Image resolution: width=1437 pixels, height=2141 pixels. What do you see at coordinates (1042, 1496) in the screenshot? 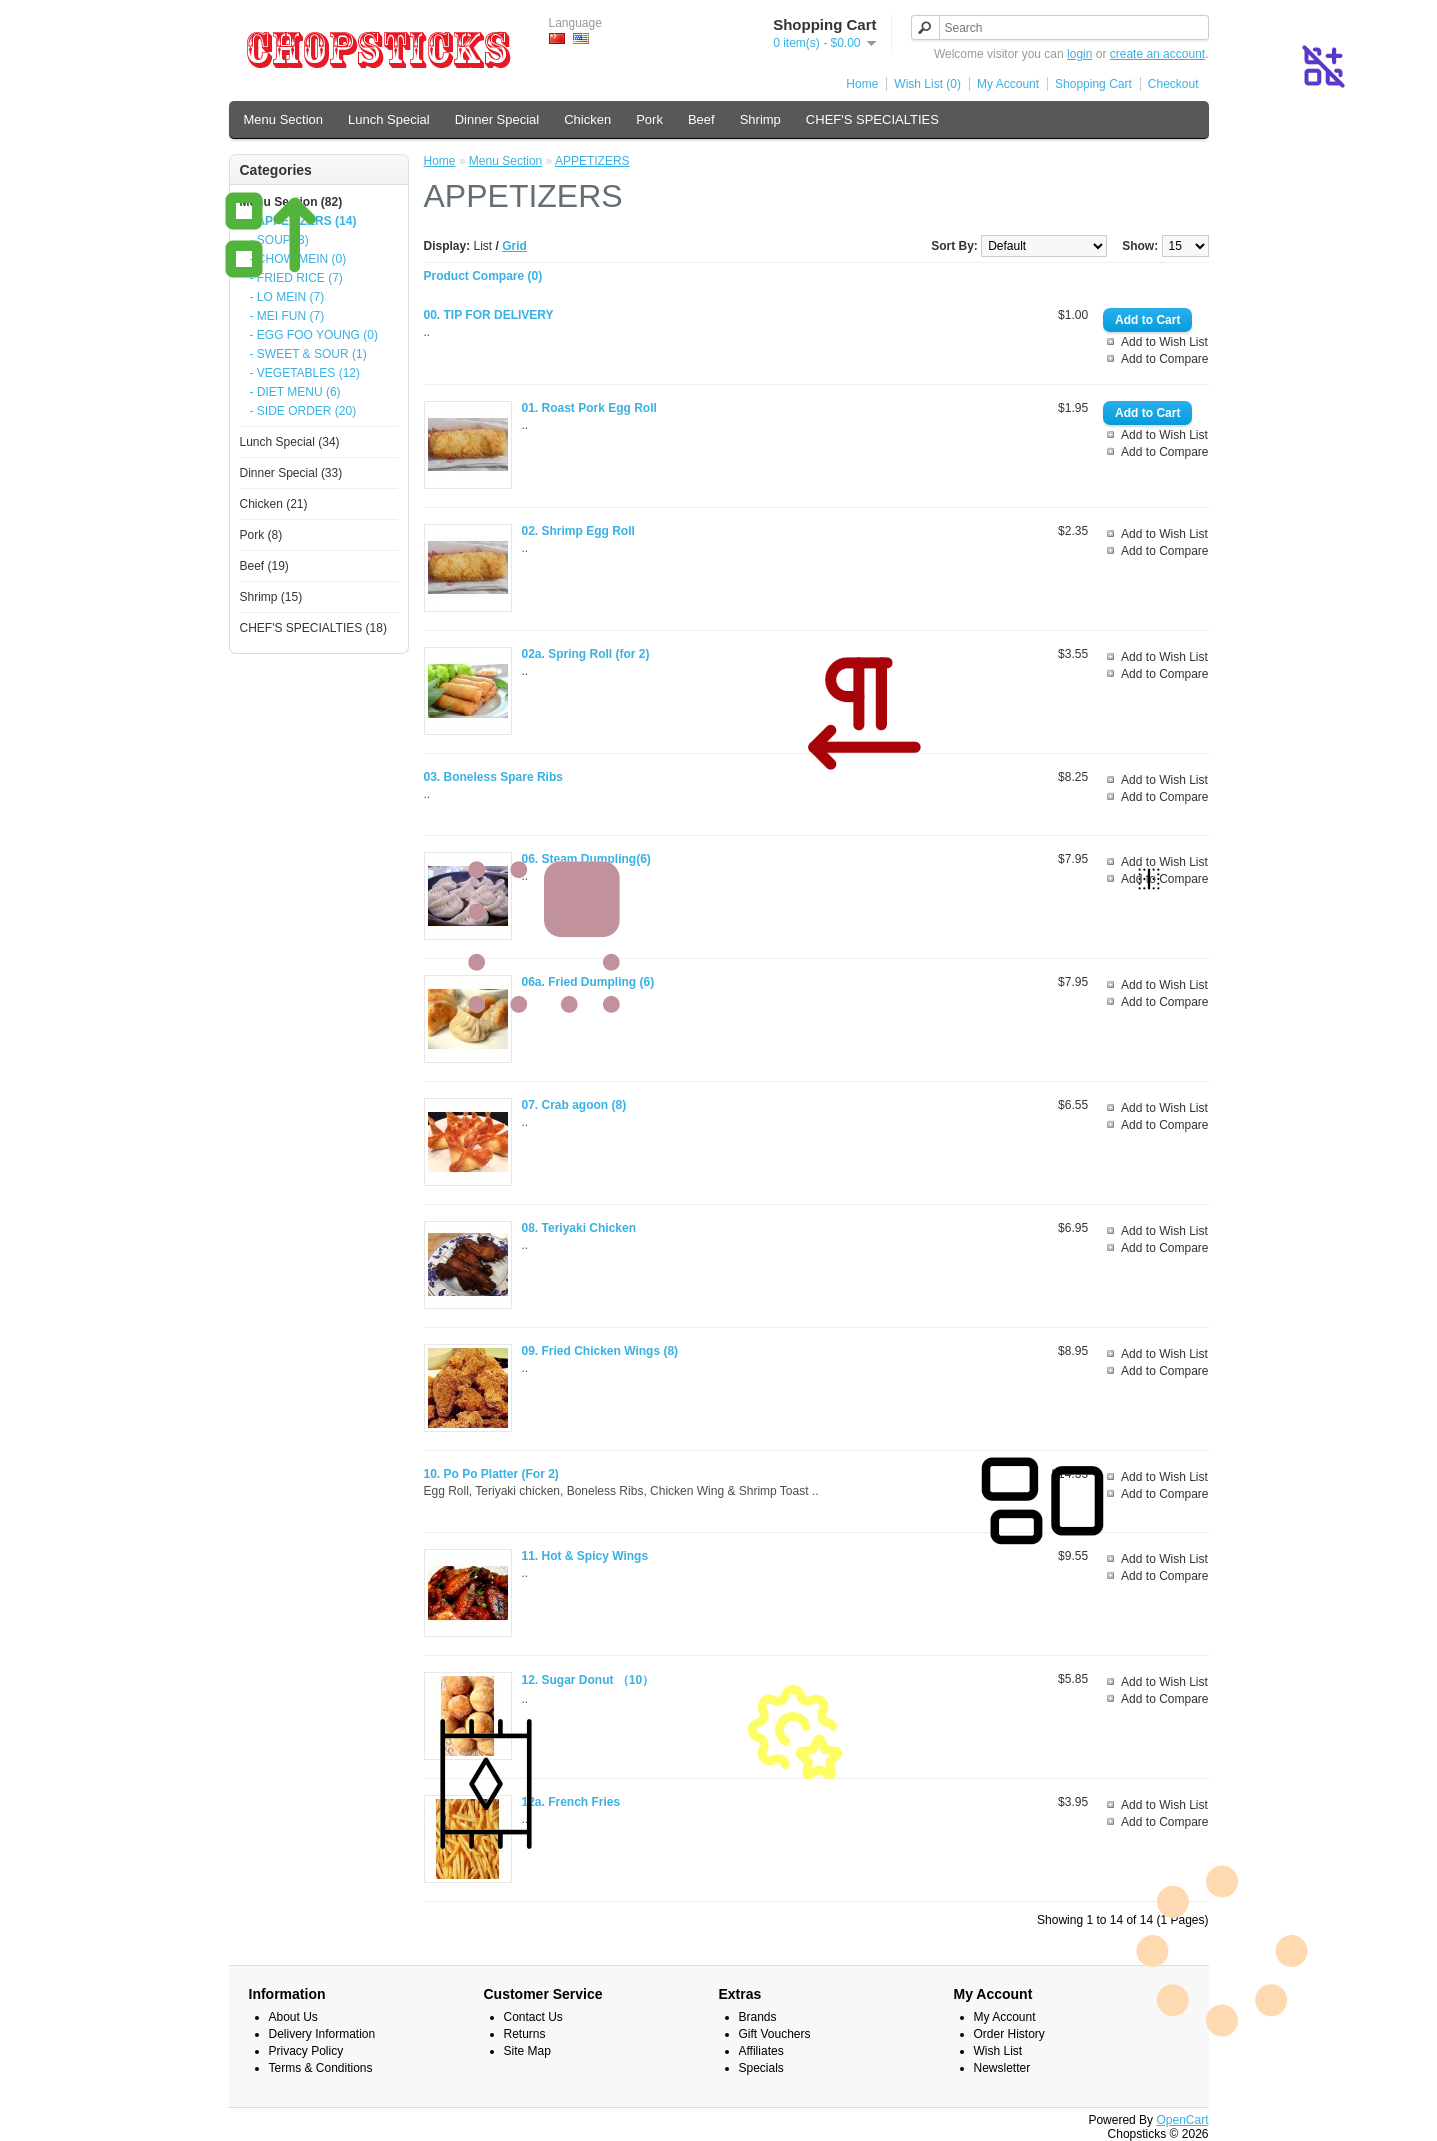
I see `view grouped elements or layouts` at bounding box center [1042, 1496].